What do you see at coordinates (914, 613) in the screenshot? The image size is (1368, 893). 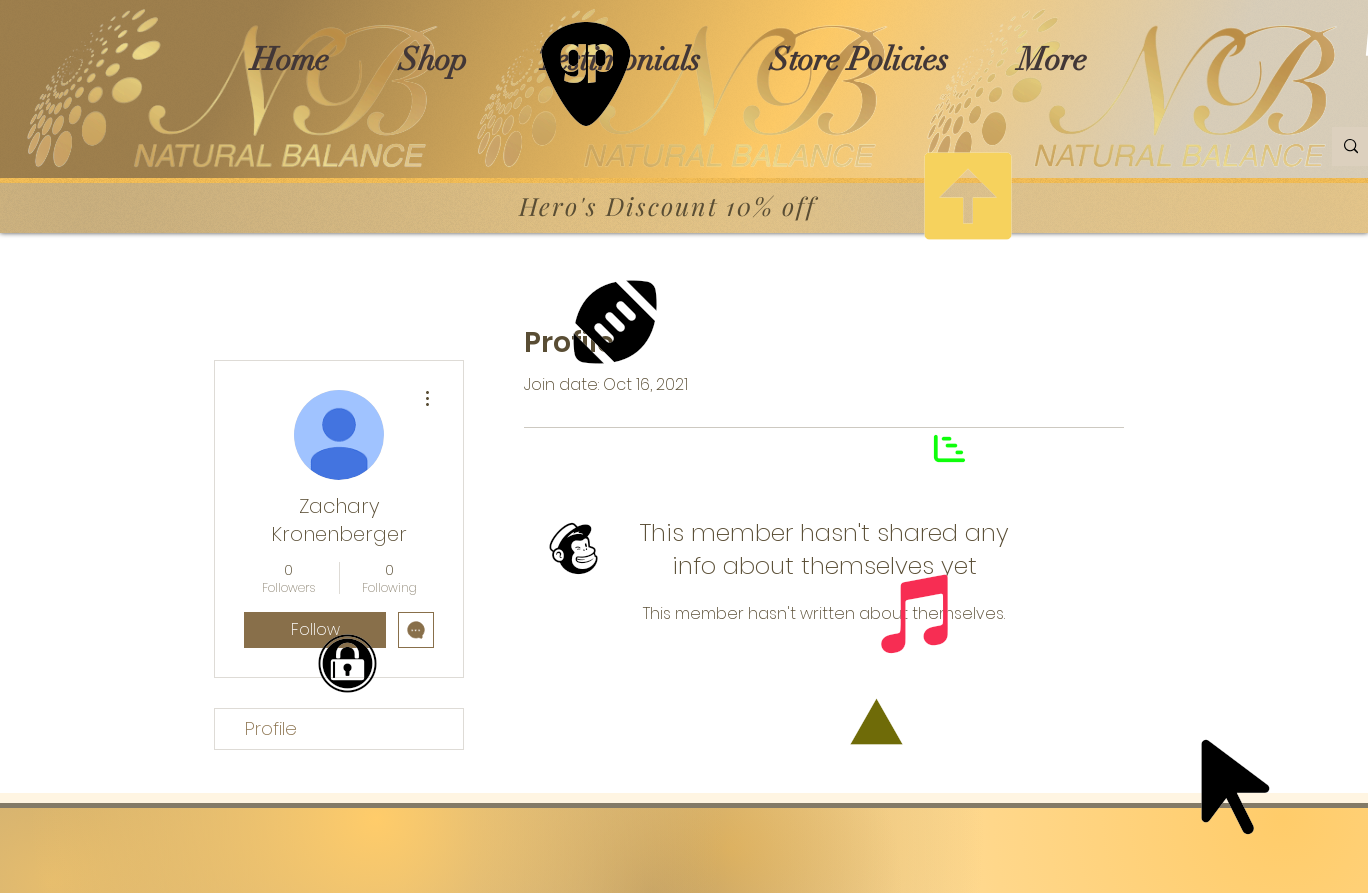 I see `open itunes music library` at bounding box center [914, 613].